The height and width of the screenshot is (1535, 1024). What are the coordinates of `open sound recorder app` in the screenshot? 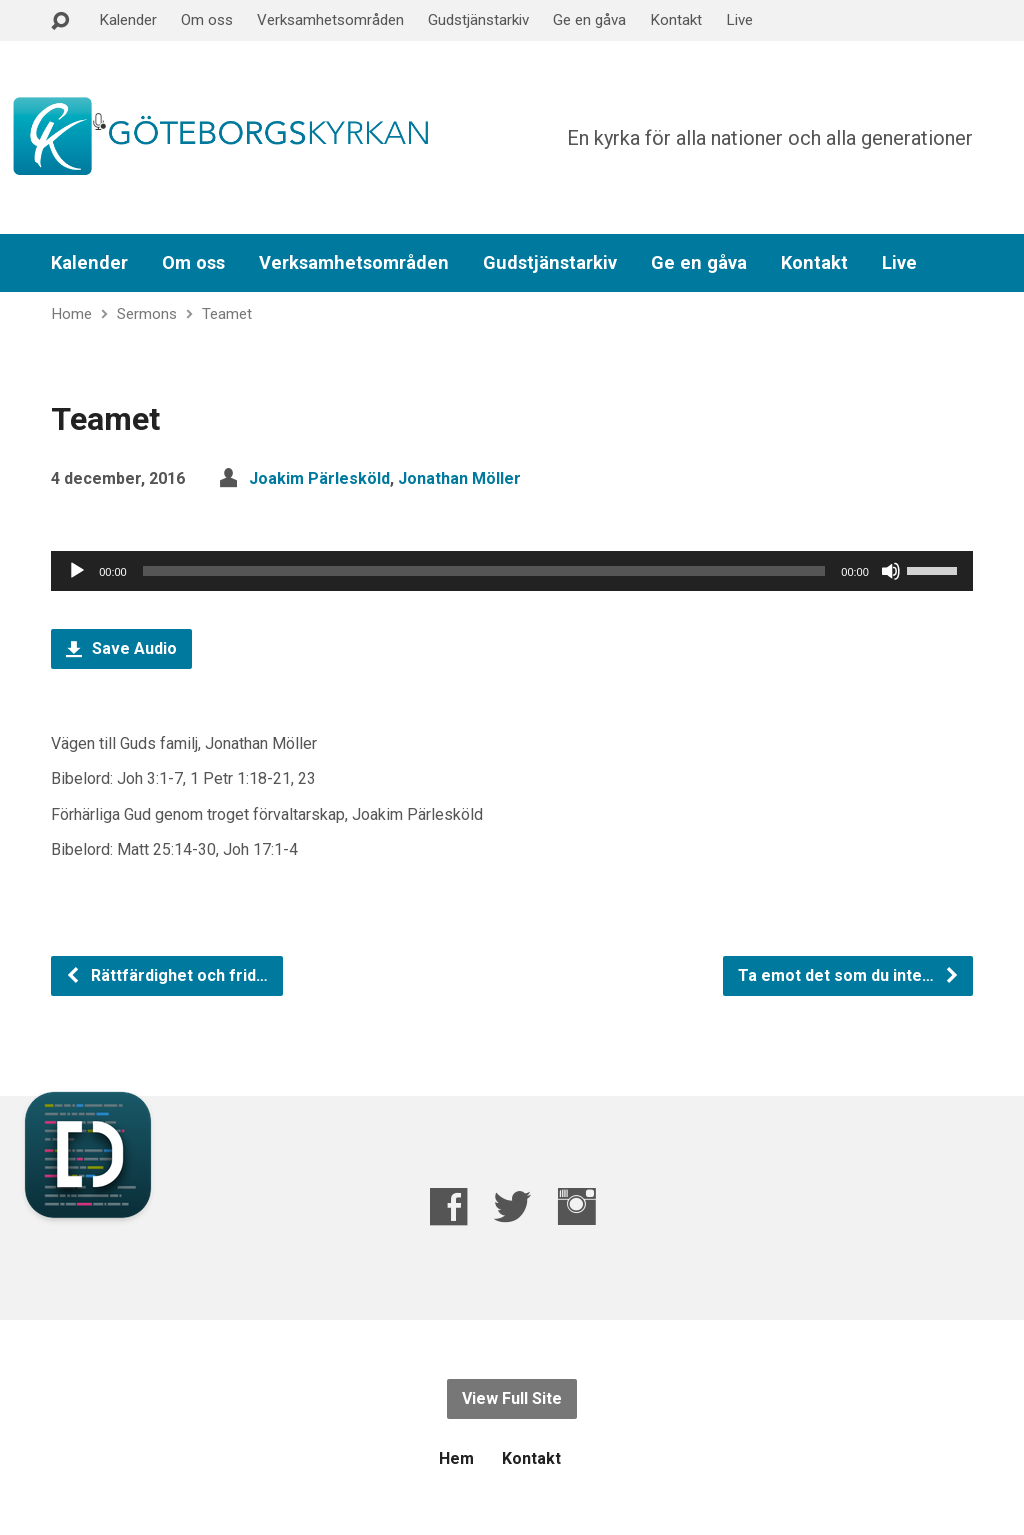 It's located at (98, 121).